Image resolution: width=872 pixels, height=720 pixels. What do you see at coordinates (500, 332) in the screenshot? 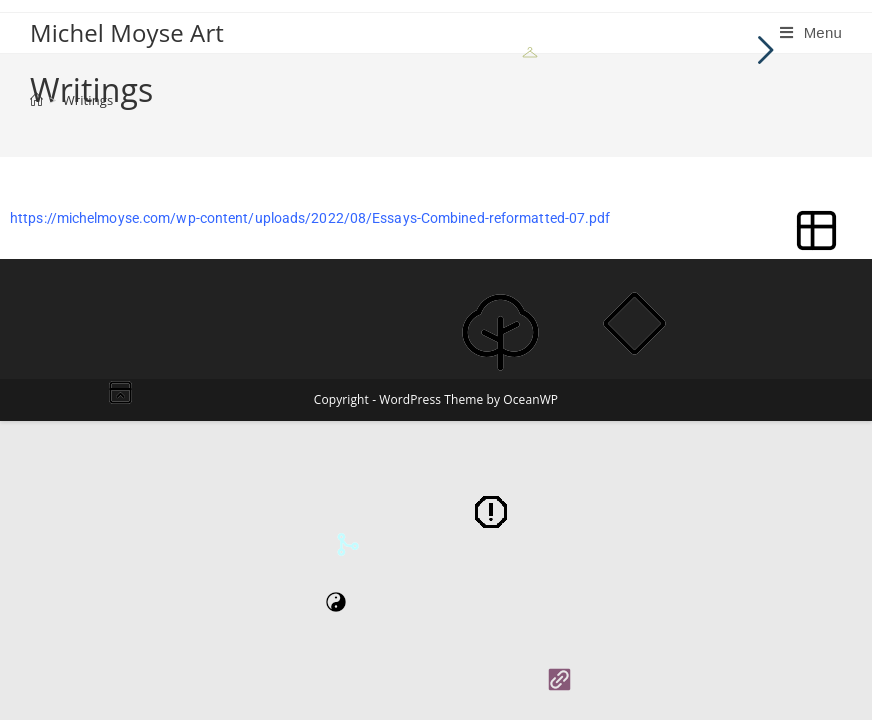
I see `view parks or nature areas nearby` at bounding box center [500, 332].